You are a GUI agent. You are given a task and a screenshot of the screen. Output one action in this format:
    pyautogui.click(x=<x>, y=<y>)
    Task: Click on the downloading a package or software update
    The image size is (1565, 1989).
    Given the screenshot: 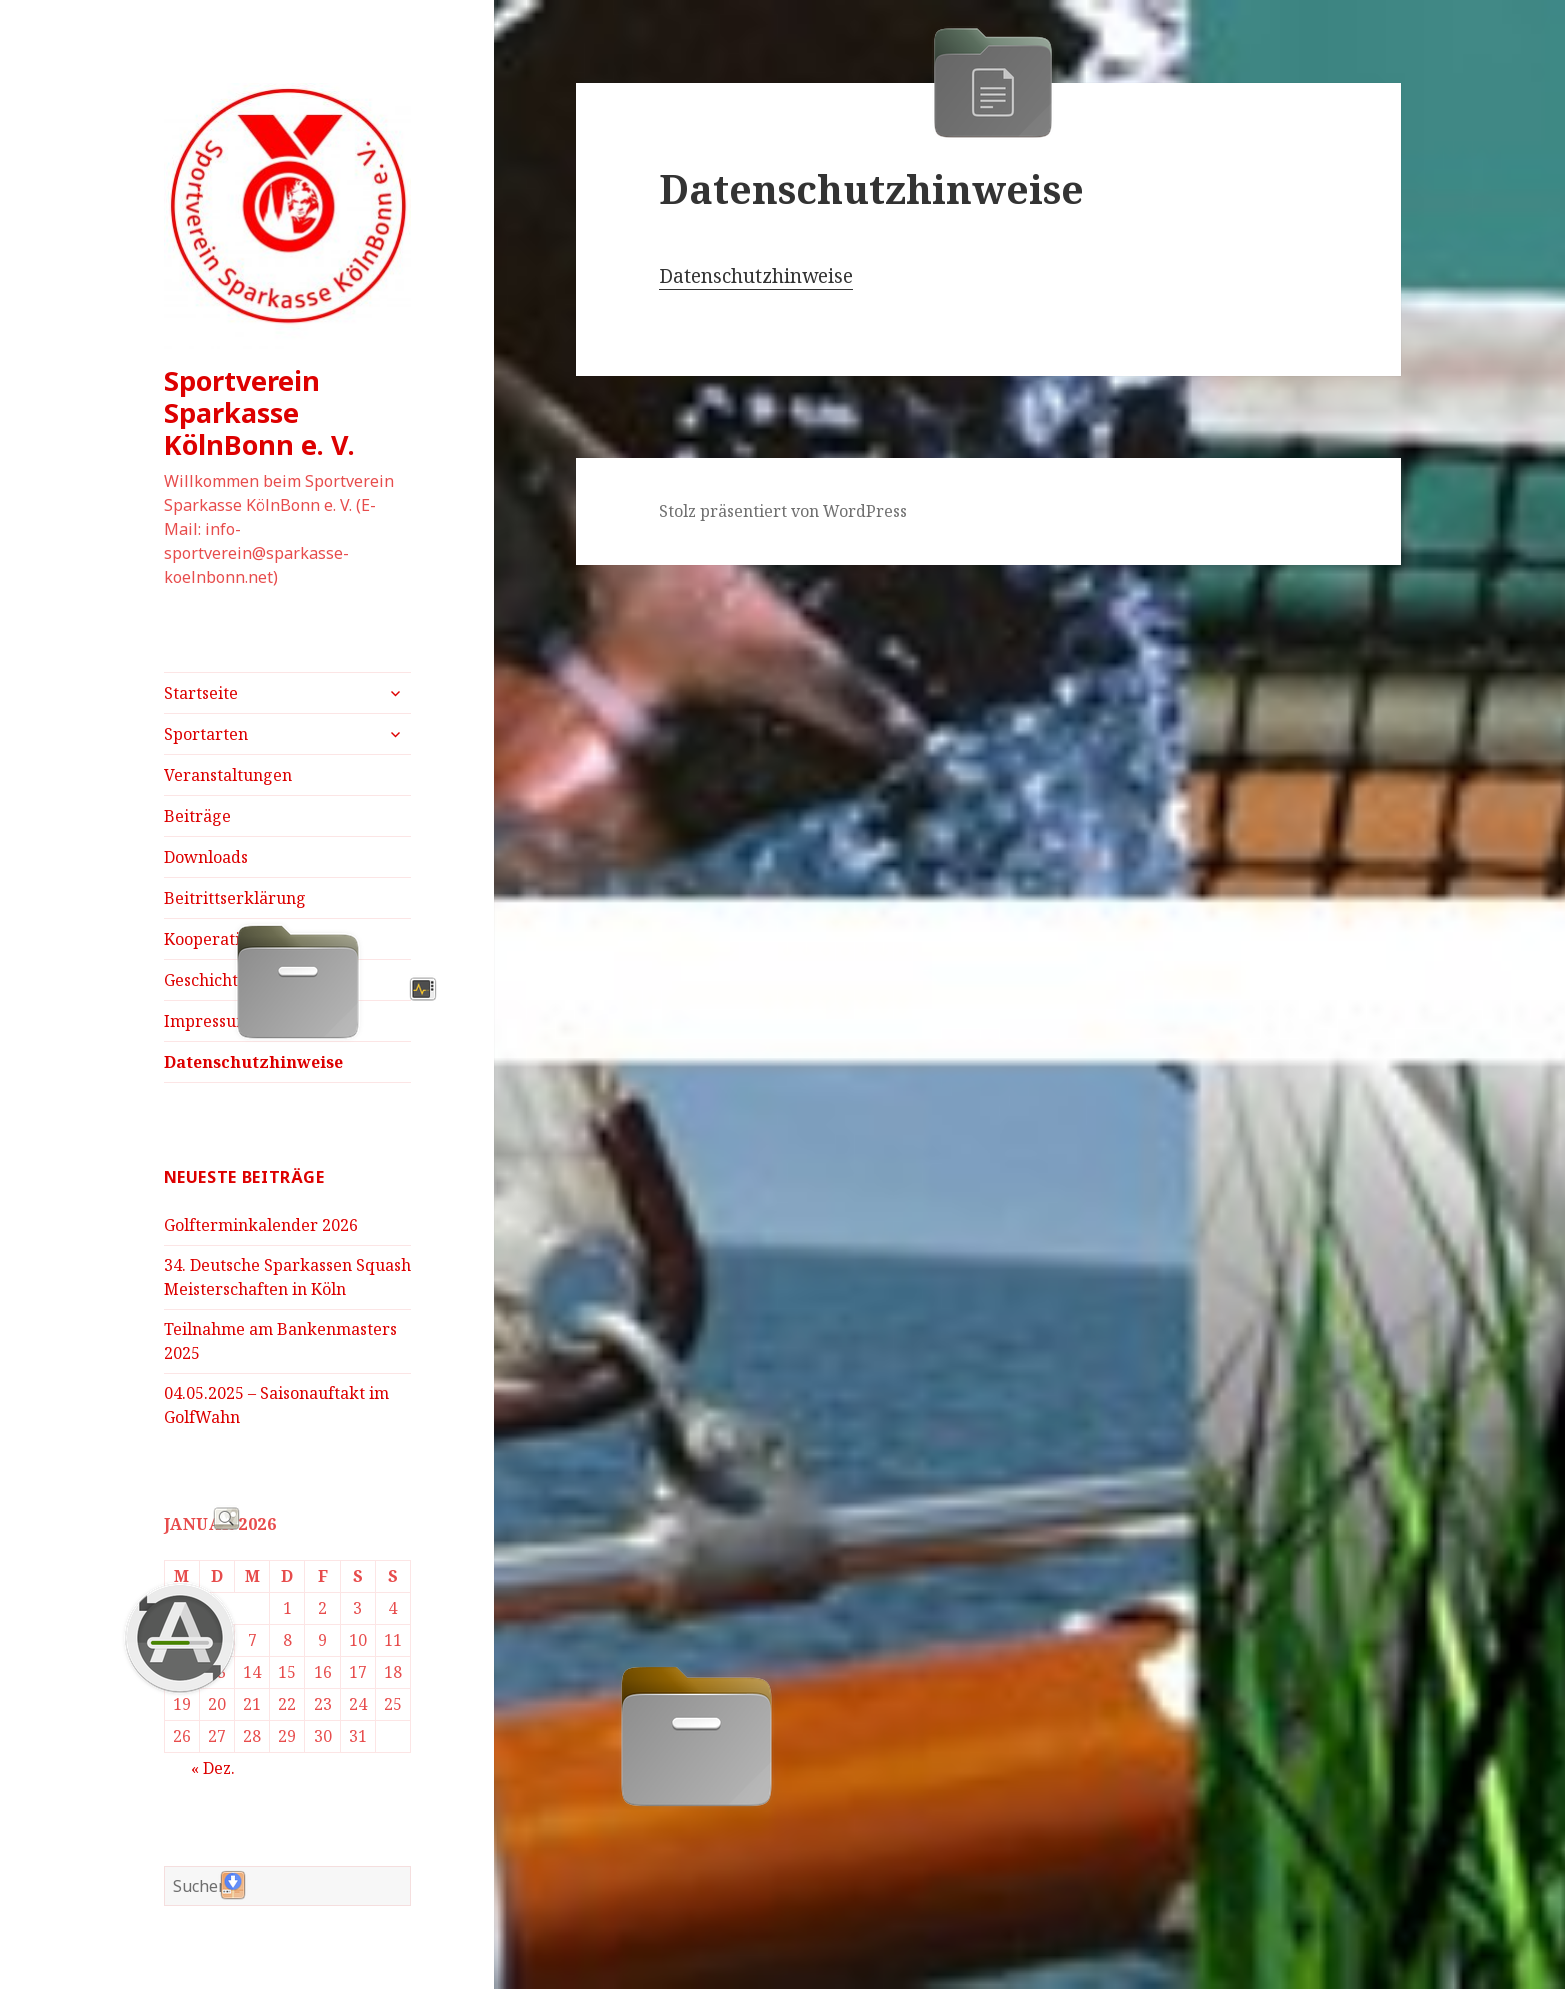 What is the action you would take?
    pyautogui.click(x=233, y=1885)
    